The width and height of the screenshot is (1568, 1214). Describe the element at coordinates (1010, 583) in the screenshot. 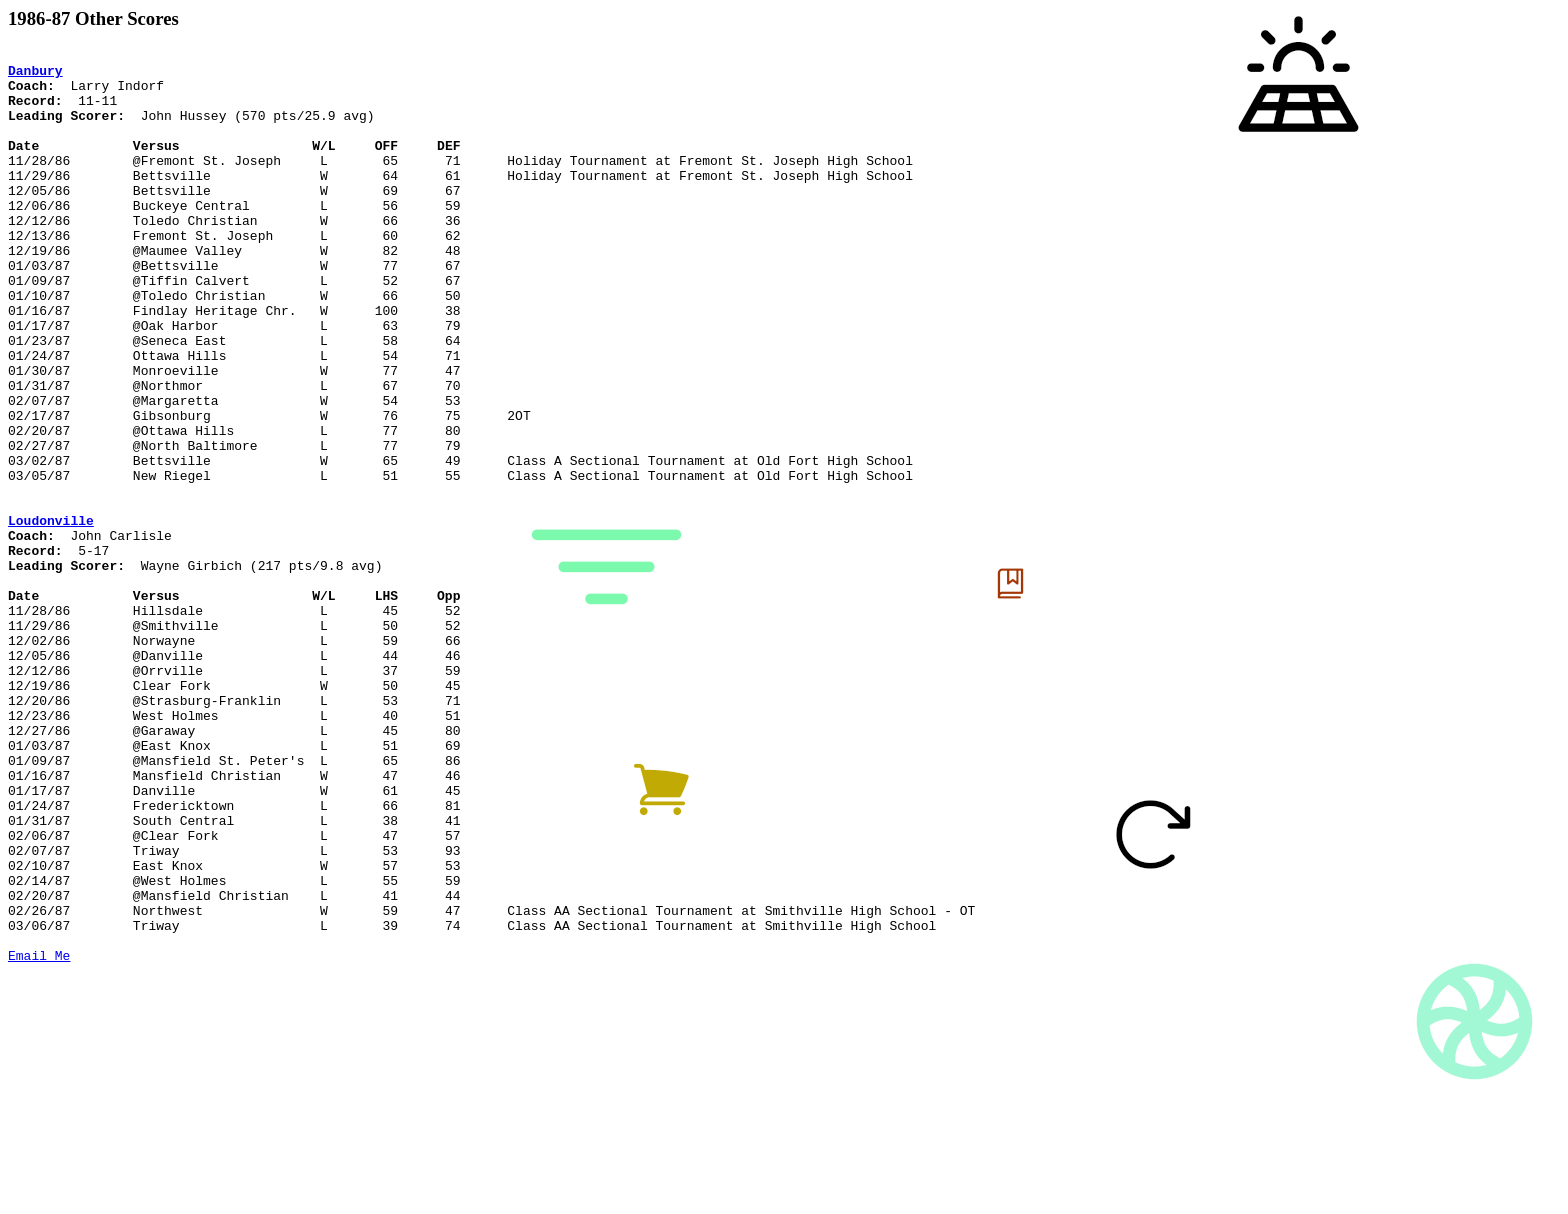

I see `access your bookmarked reading list` at that location.